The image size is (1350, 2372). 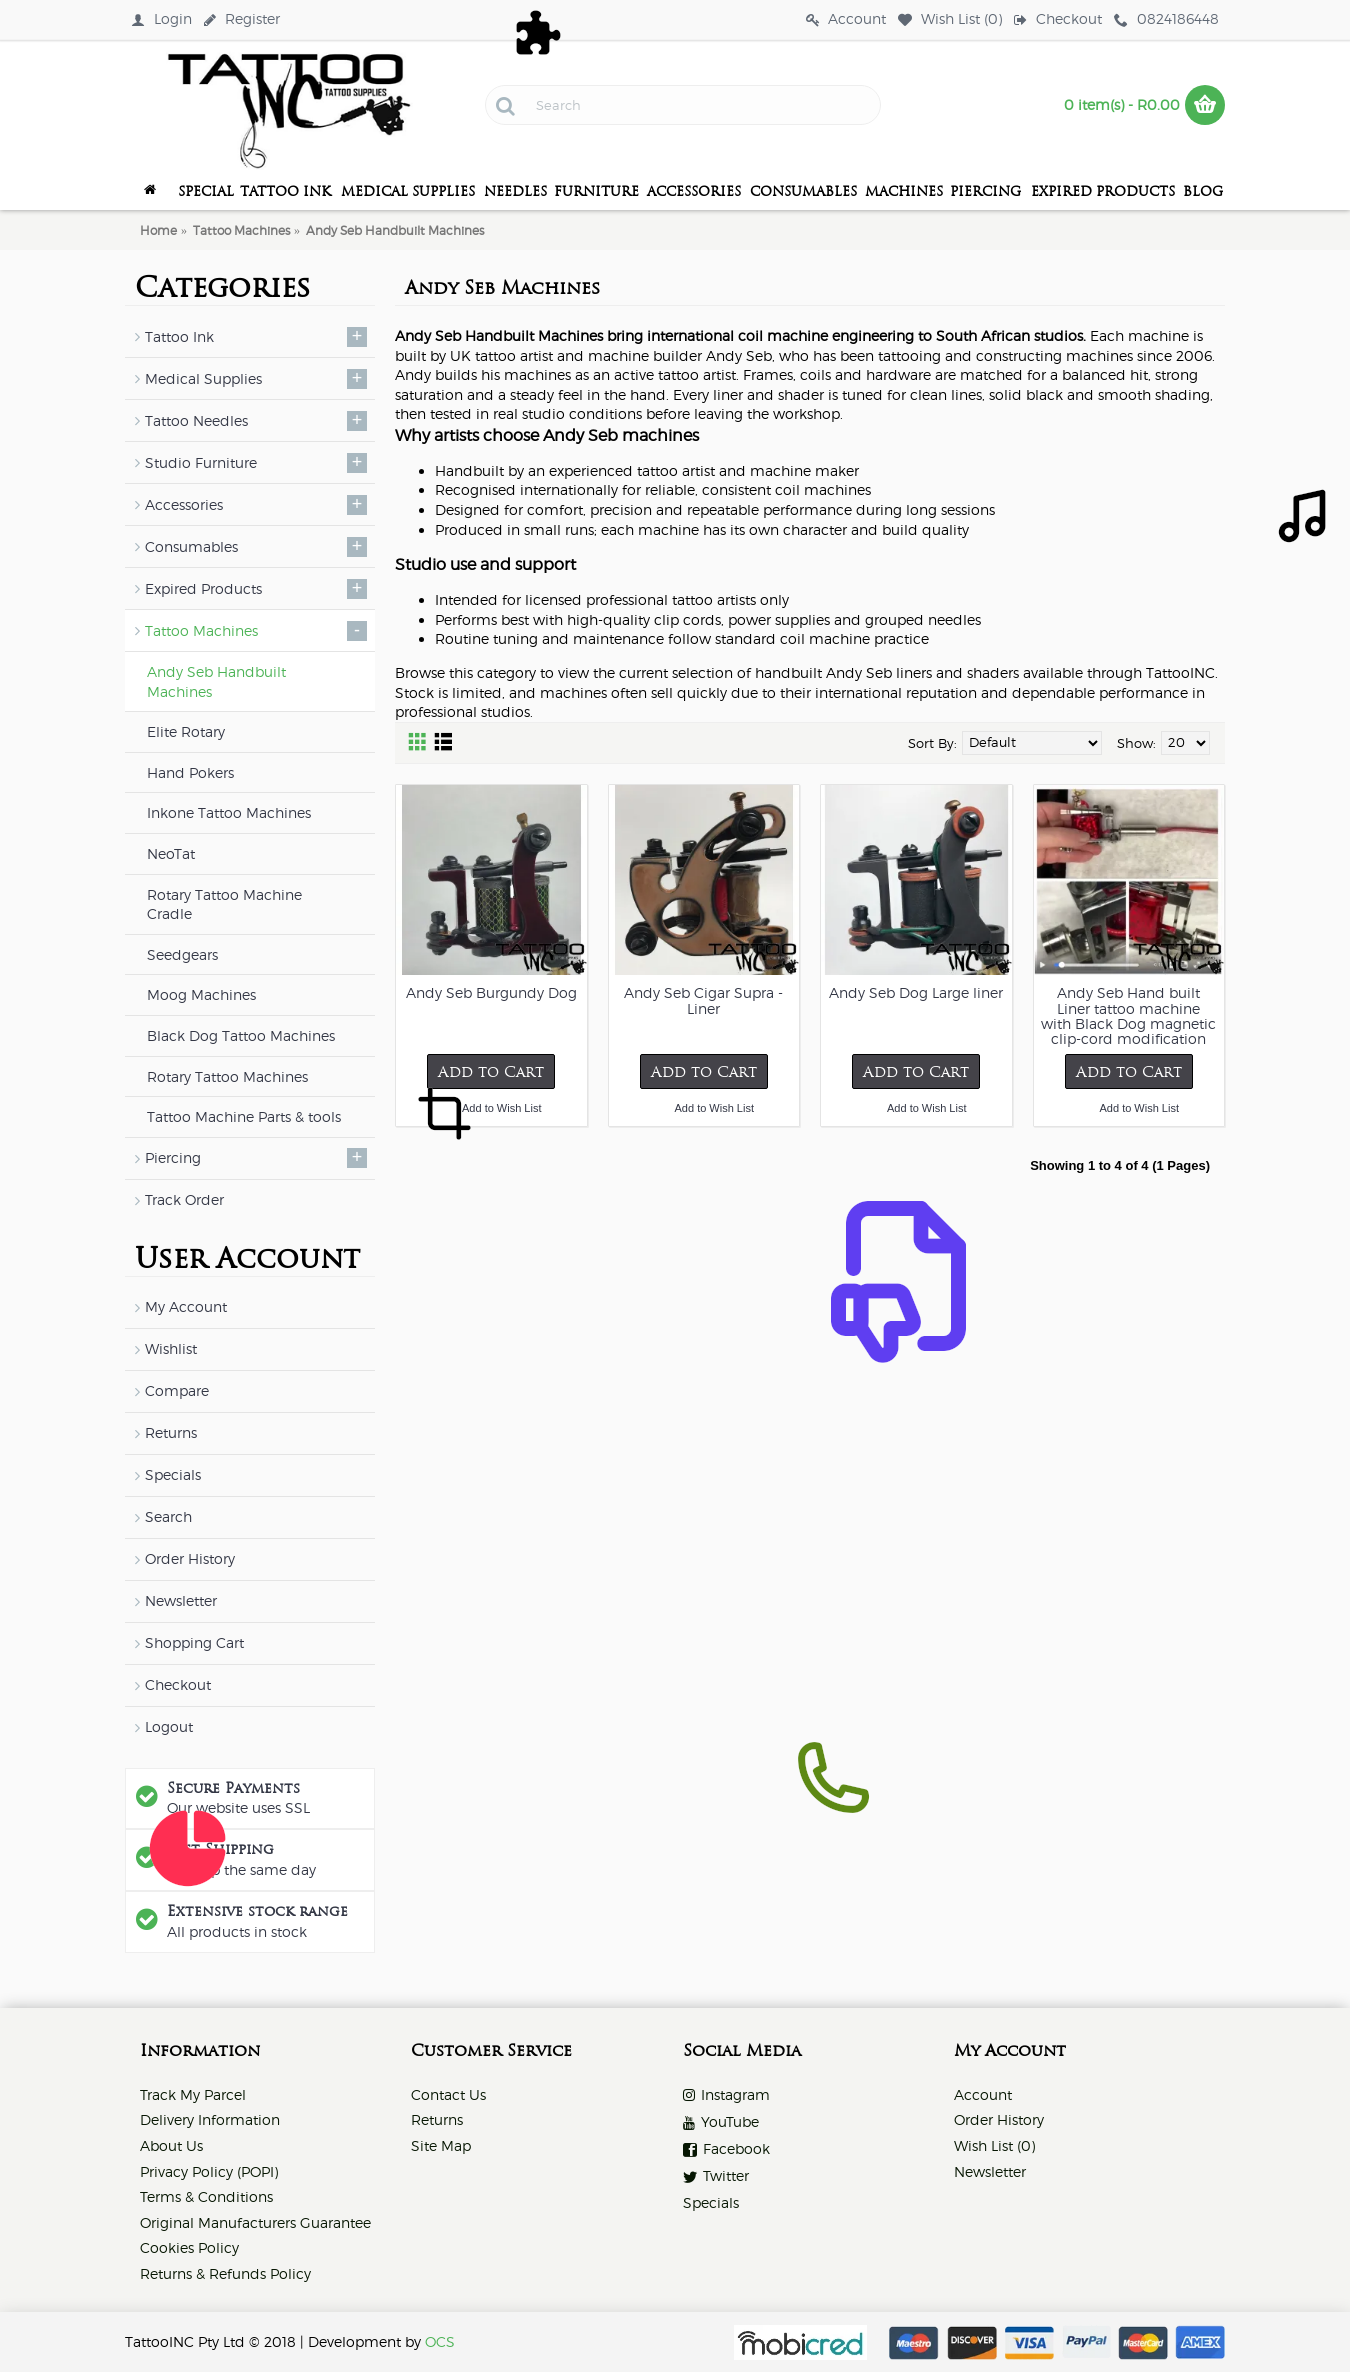 What do you see at coordinates (833, 1777) in the screenshot?
I see `make a phone call` at bounding box center [833, 1777].